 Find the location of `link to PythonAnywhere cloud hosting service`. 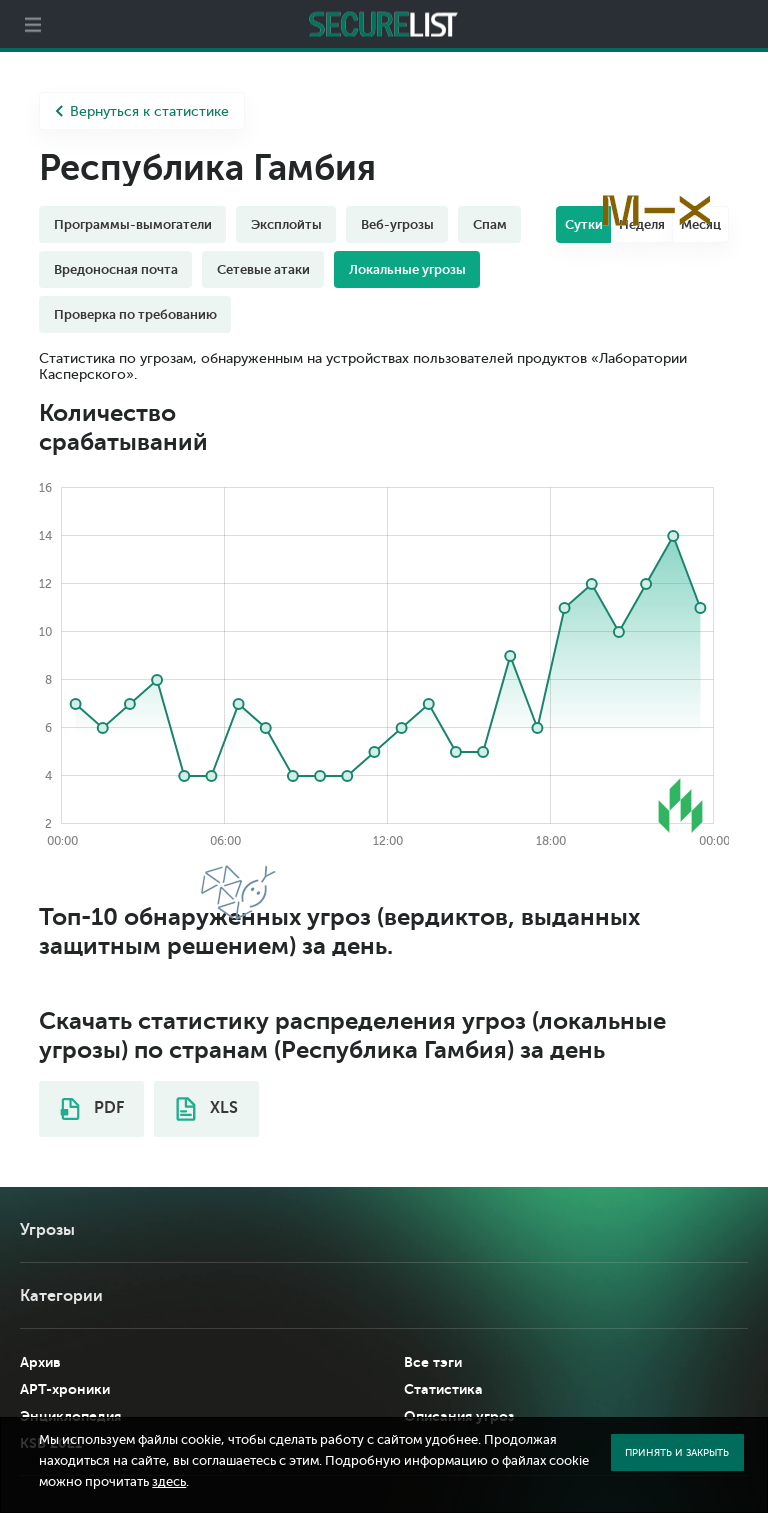

link to PythonAnywhere cloud hosting service is located at coordinates (238, 892).